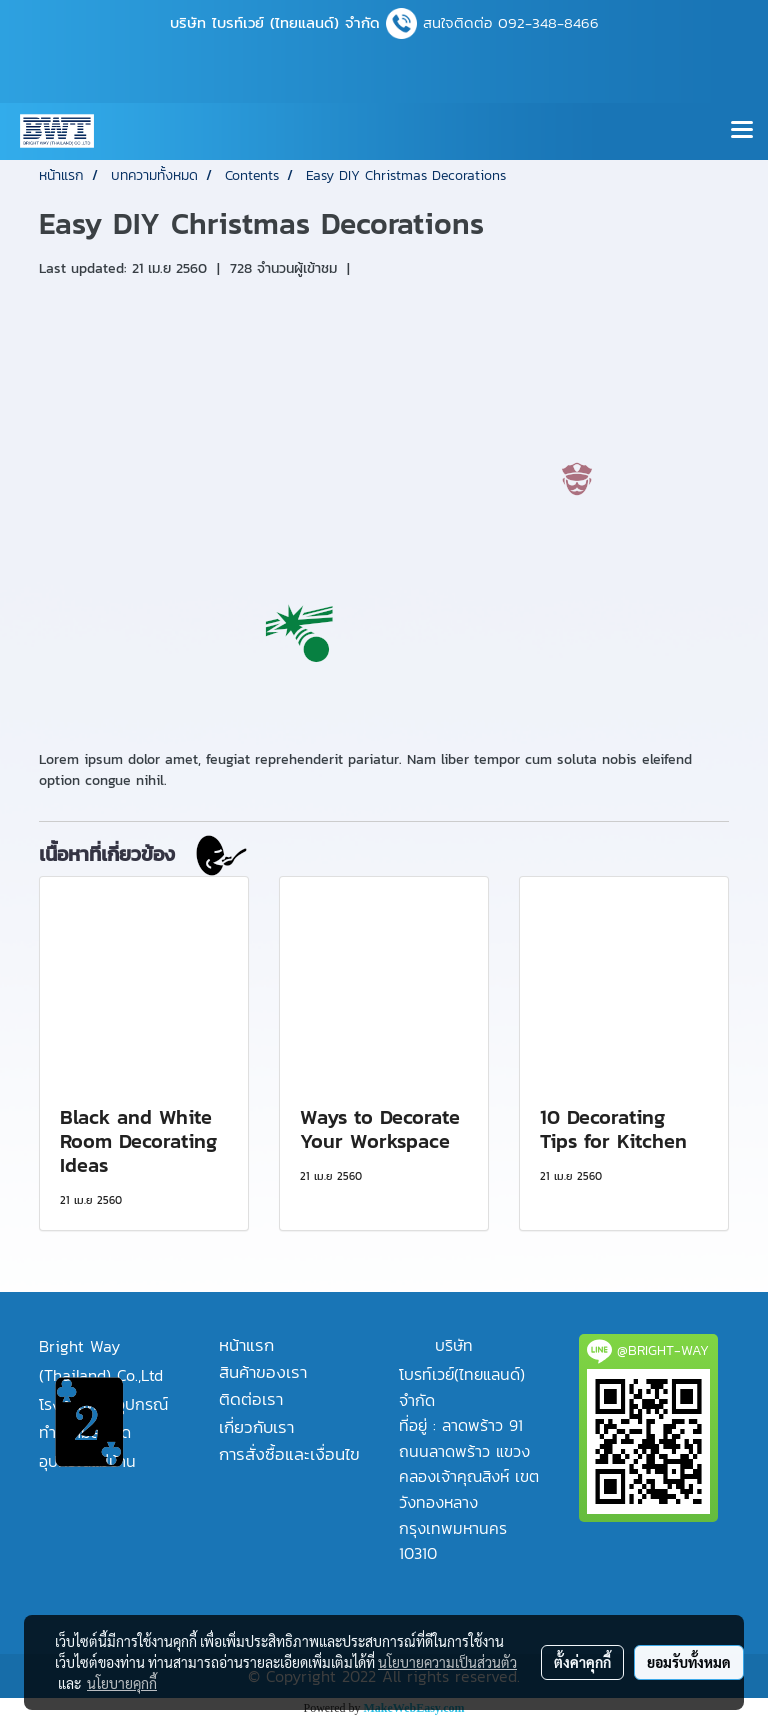 The image size is (768, 1718). What do you see at coordinates (299, 633) in the screenshot?
I see `indicates ricochet or bounce effect in gameplay` at bounding box center [299, 633].